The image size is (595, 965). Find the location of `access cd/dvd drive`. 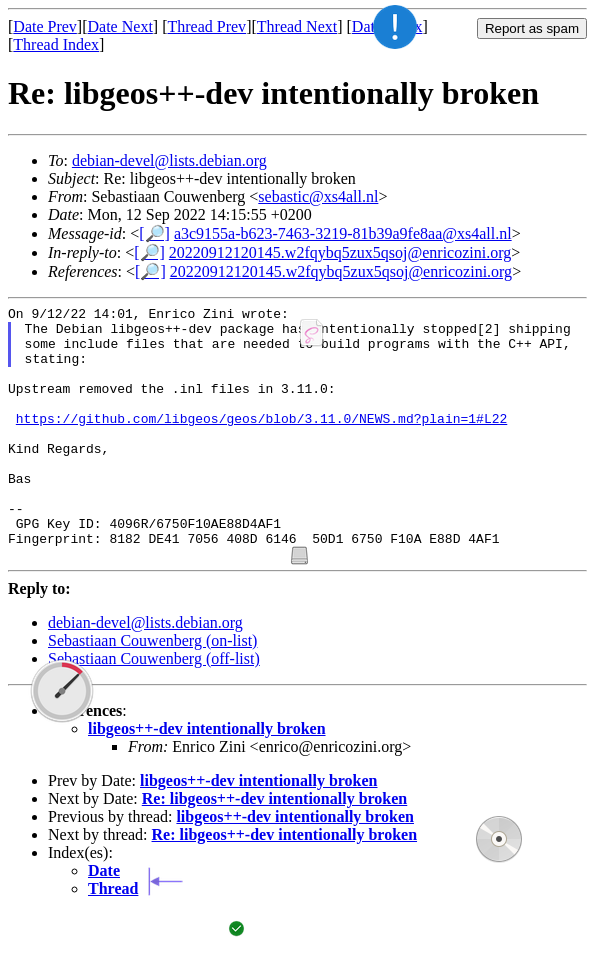

access cd/dvd drive is located at coordinates (499, 839).